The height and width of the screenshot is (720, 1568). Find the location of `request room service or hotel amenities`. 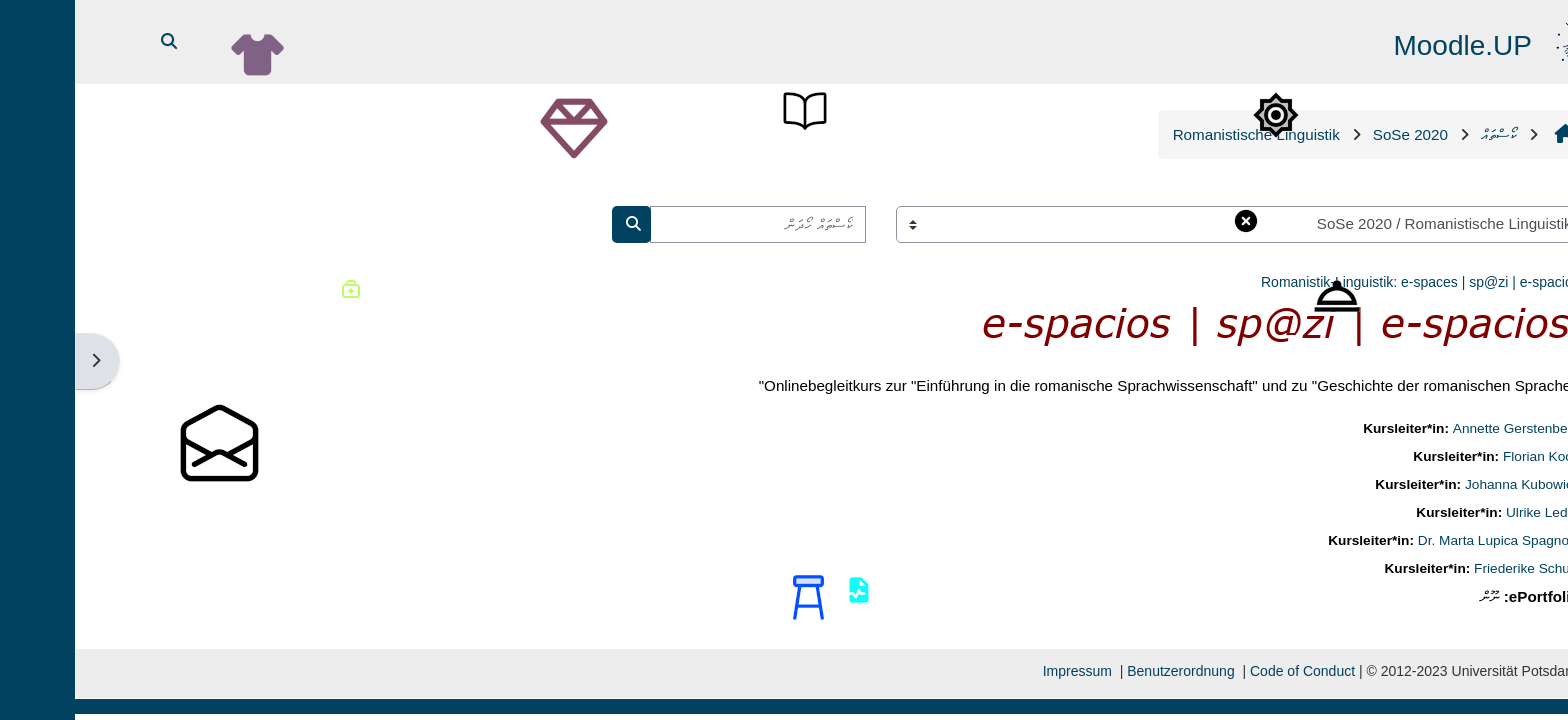

request room service or hotel amenities is located at coordinates (1337, 296).